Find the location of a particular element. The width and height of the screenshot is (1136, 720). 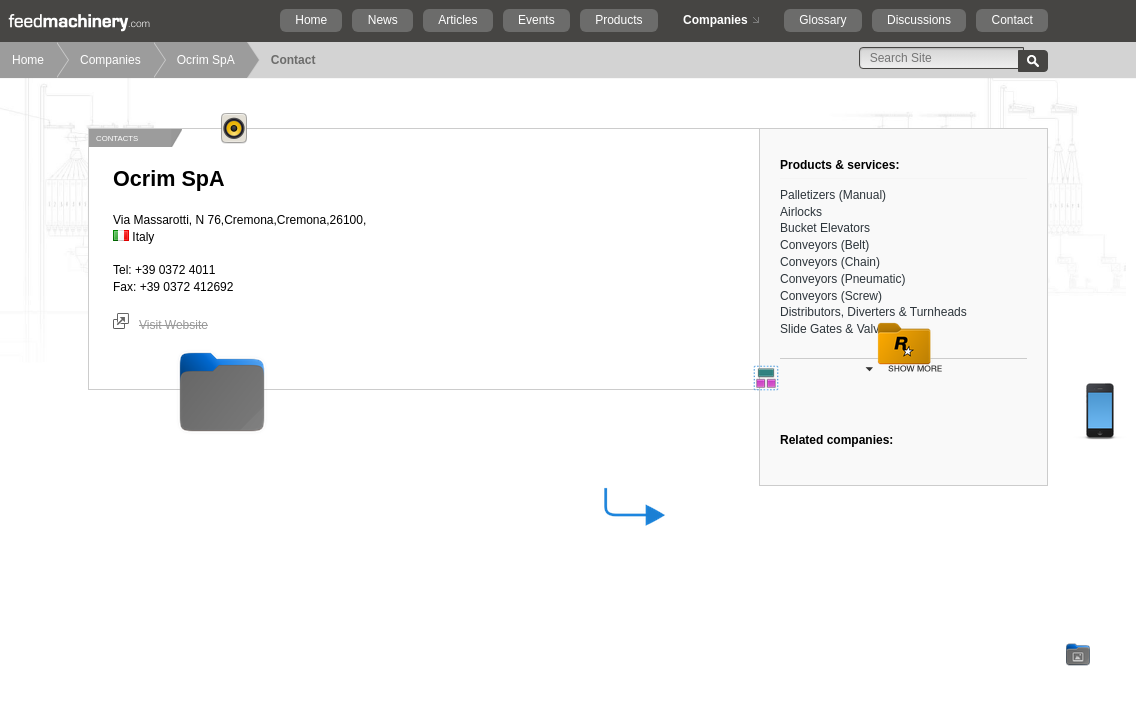

forward an email message is located at coordinates (635, 506).